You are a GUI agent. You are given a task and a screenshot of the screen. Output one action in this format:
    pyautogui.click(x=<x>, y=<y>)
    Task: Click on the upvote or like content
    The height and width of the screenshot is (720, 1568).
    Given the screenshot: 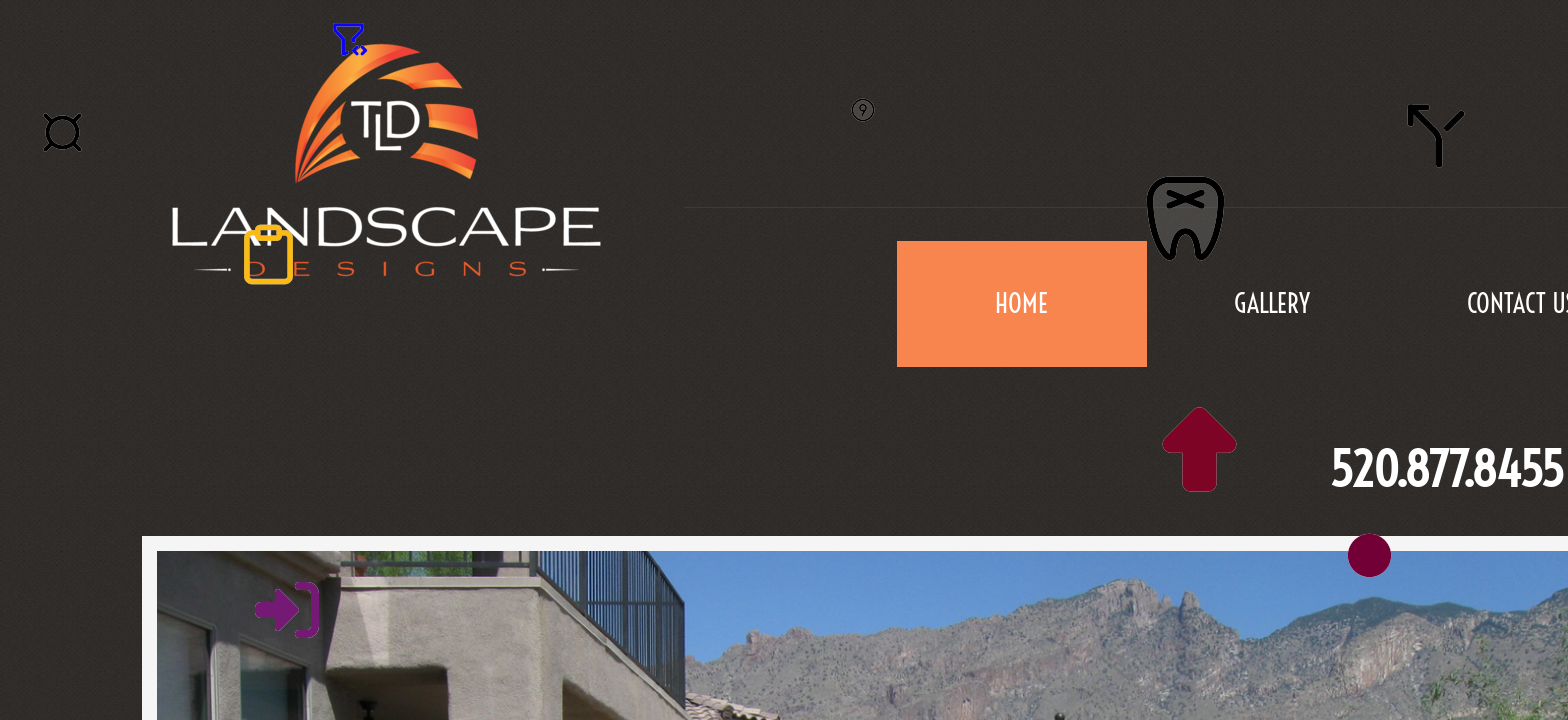 What is the action you would take?
    pyautogui.click(x=1199, y=448)
    